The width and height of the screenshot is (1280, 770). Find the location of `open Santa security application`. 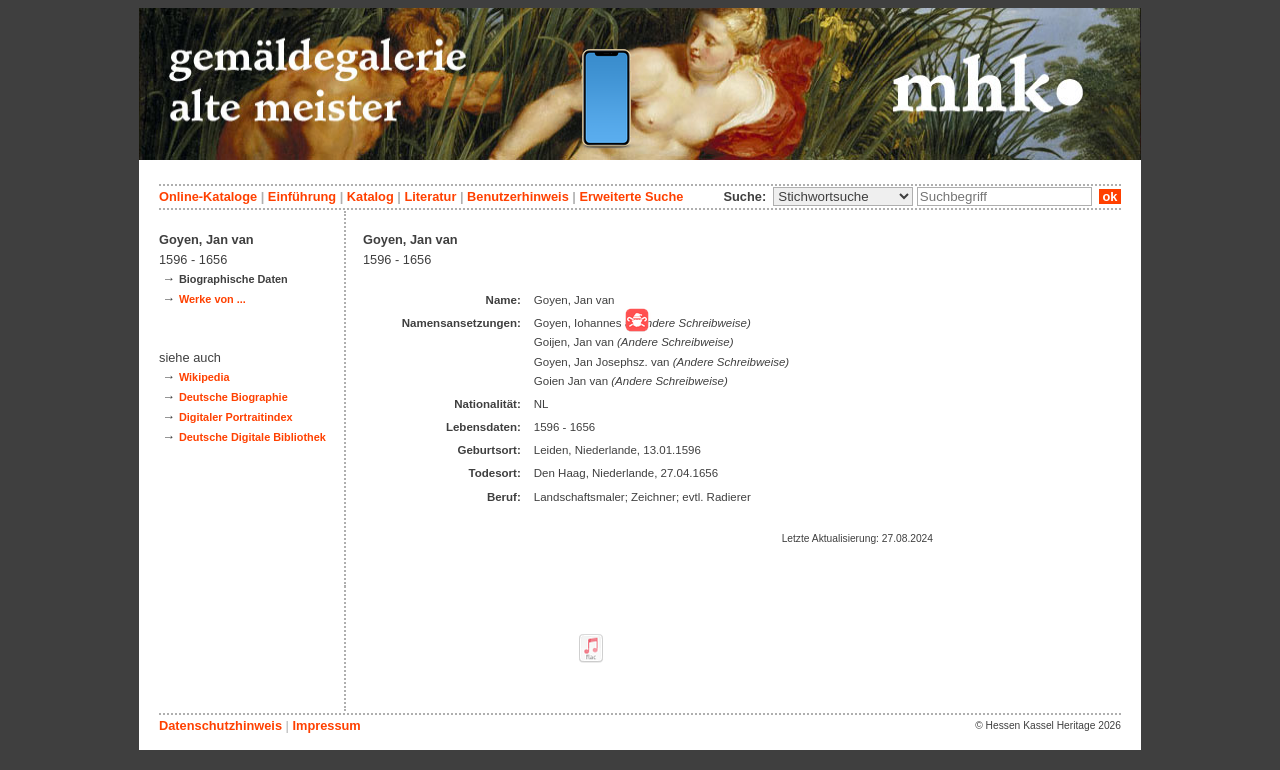

open Santa security application is located at coordinates (637, 320).